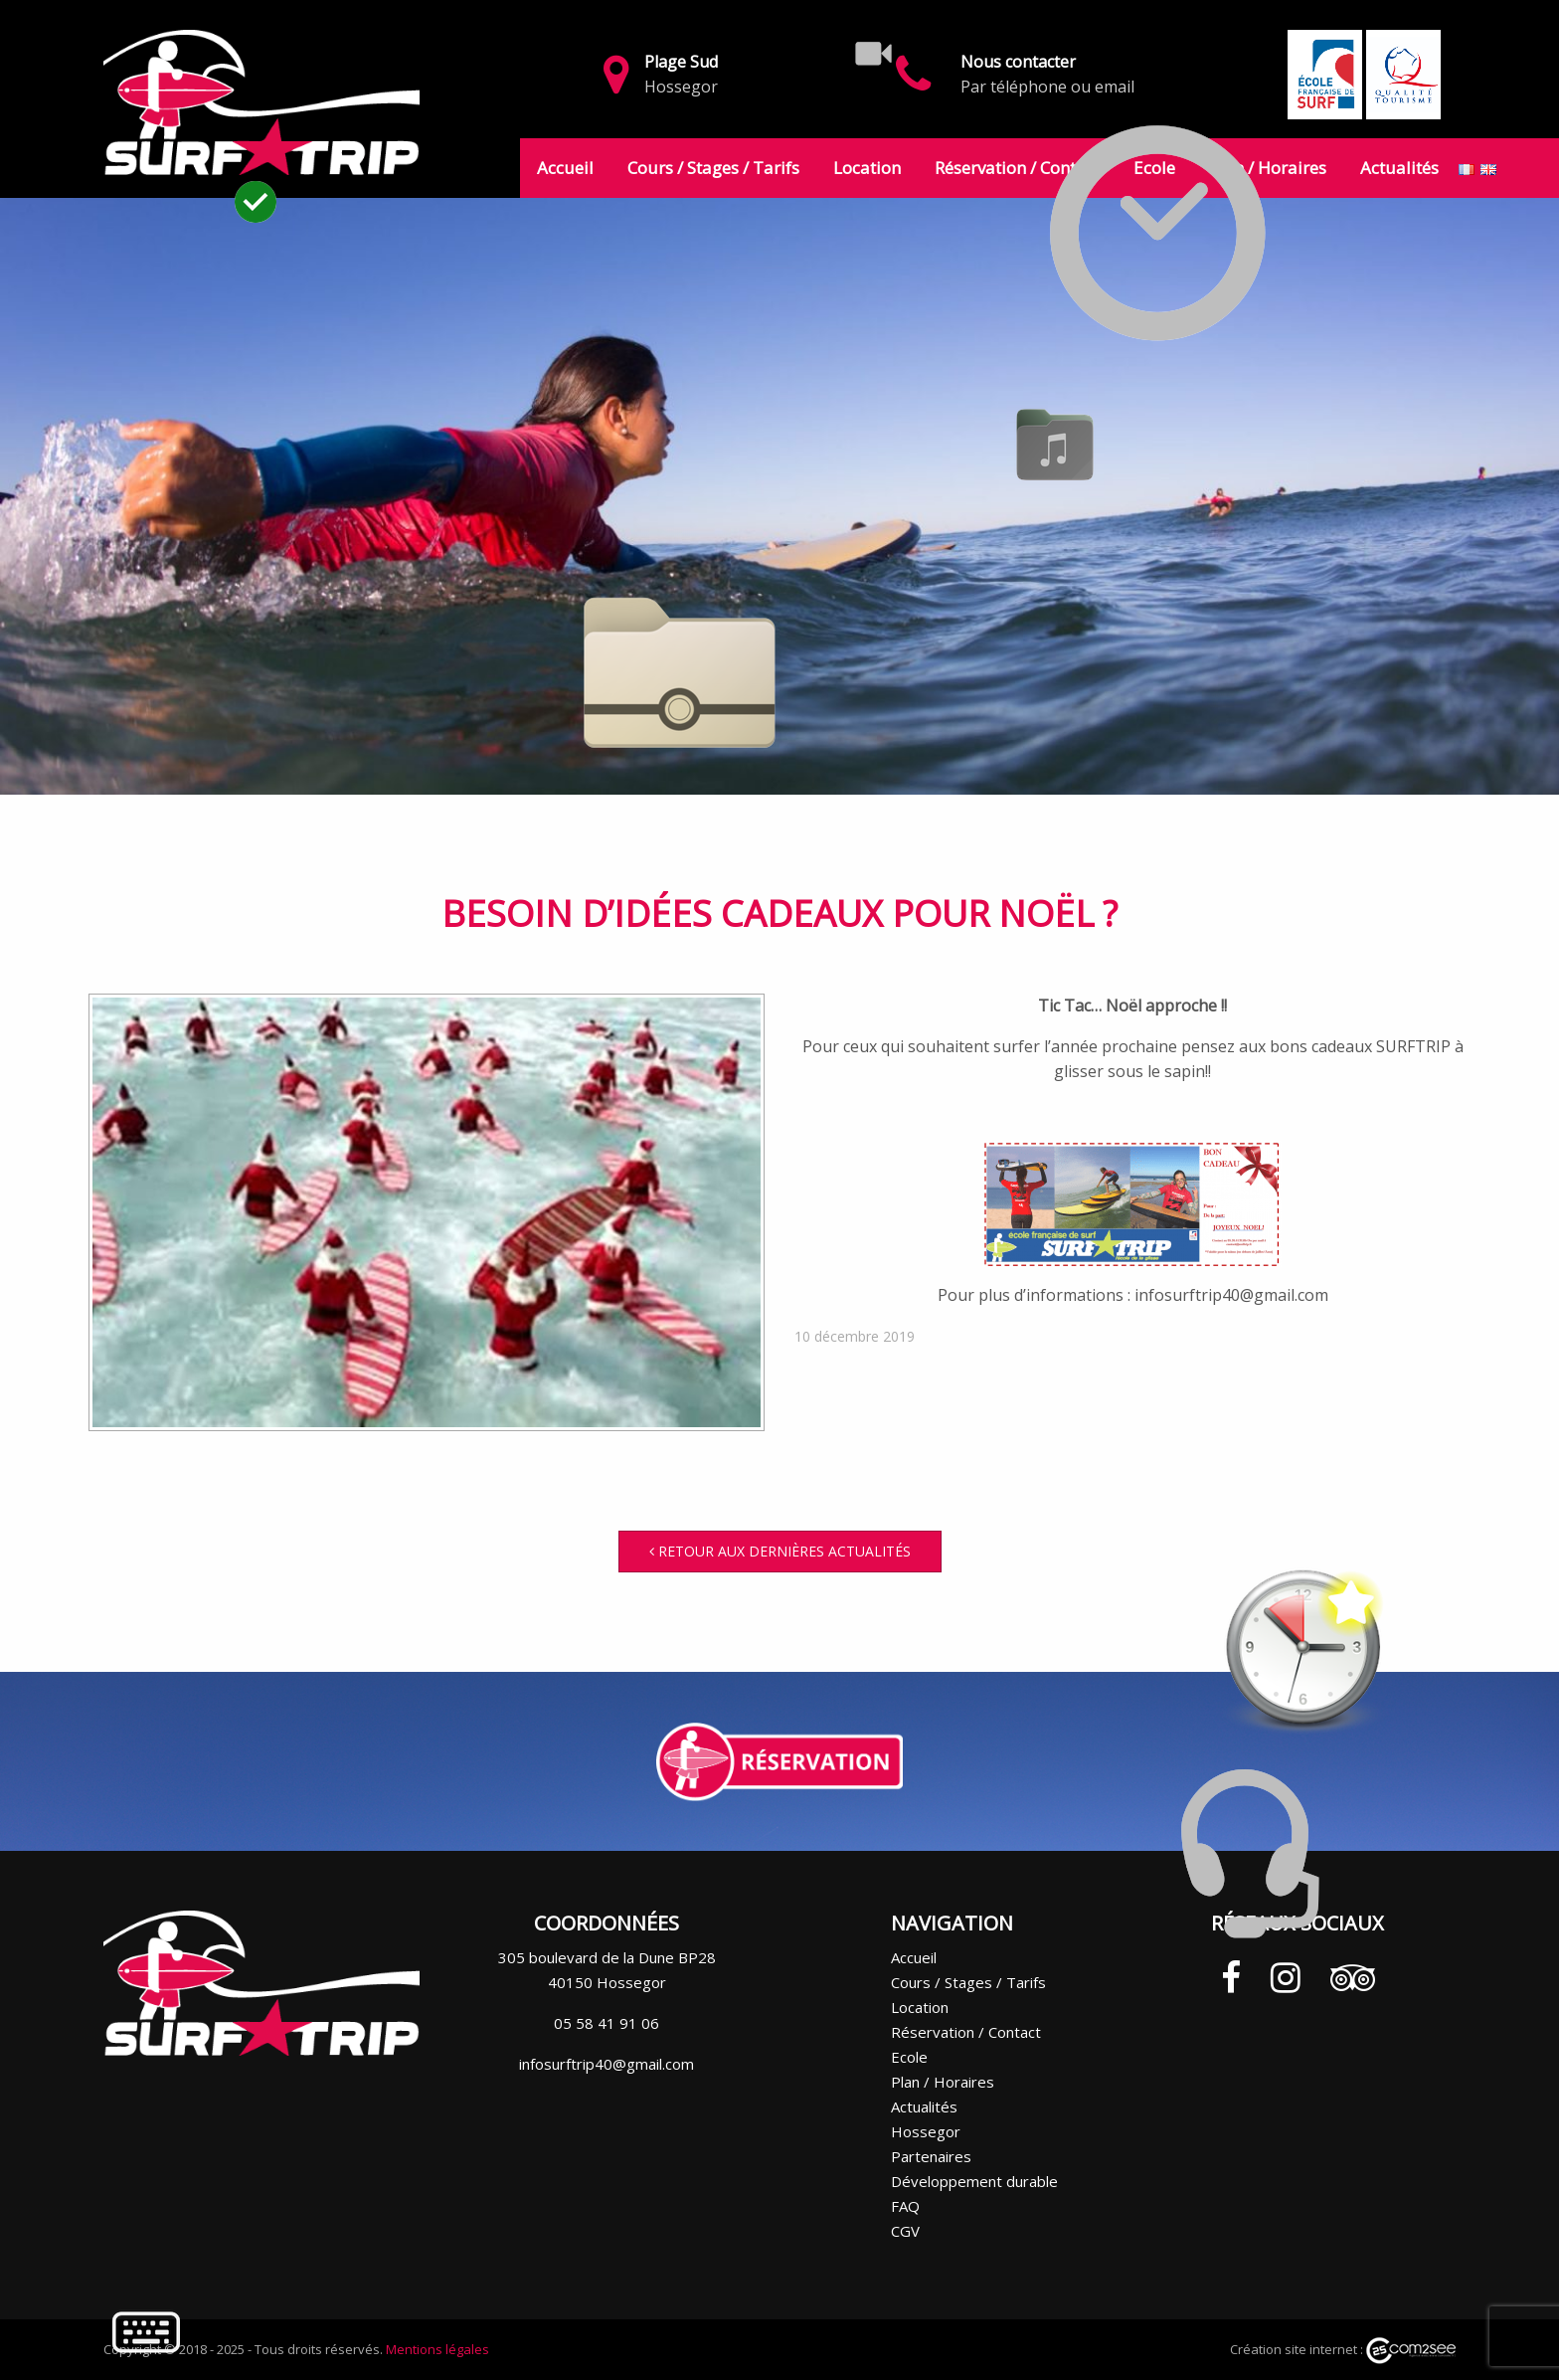 The image size is (1559, 2380). What do you see at coordinates (678, 677) in the screenshot?
I see `folder containing pokémon game files or assets` at bounding box center [678, 677].